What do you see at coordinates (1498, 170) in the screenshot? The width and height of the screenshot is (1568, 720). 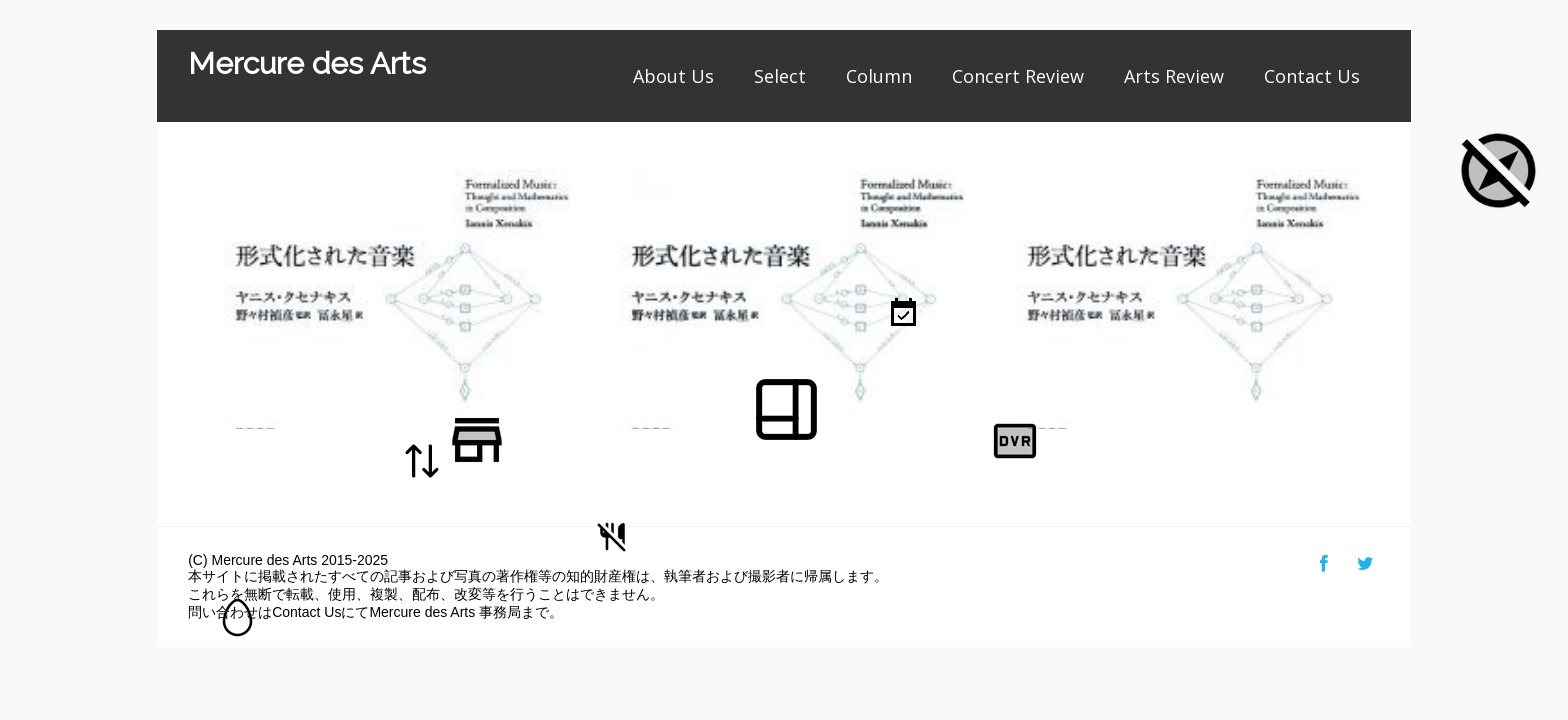 I see `disable compass or navigation mode` at bounding box center [1498, 170].